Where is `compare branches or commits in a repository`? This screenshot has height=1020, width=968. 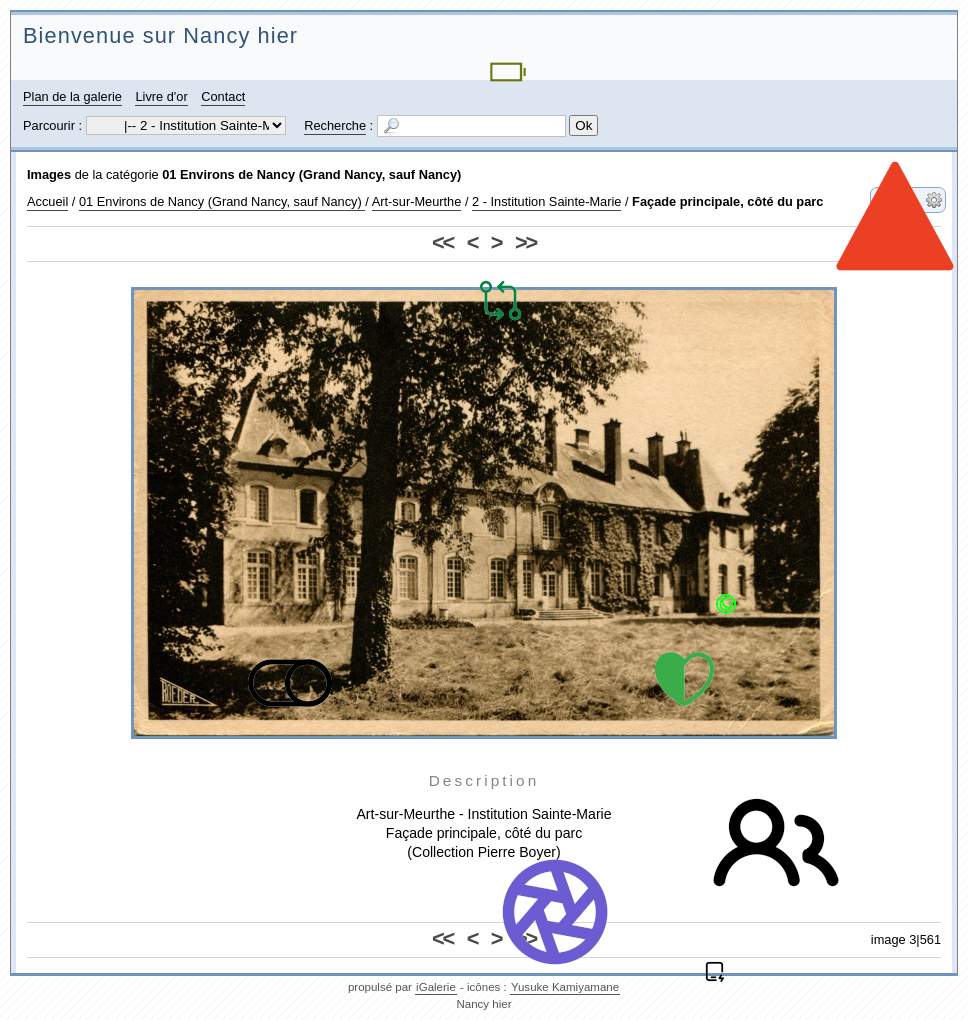 compare branches or commits in a repository is located at coordinates (500, 300).